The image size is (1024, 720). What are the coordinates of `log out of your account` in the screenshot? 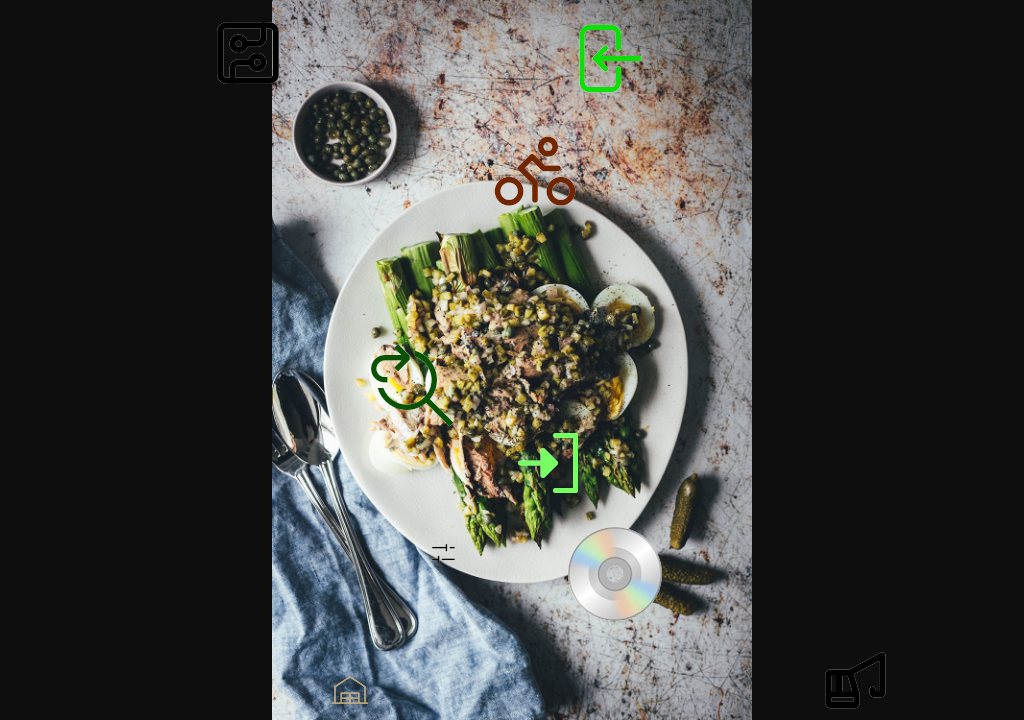 It's located at (605, 58).